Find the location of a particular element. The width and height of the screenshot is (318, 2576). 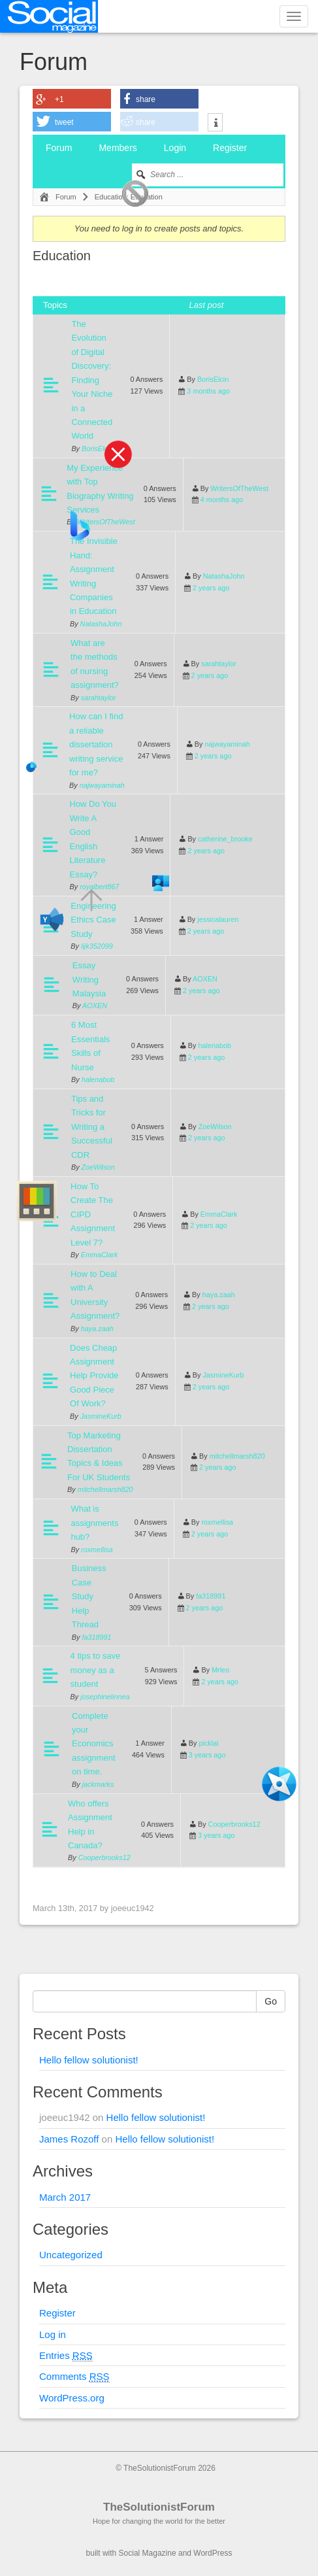

OneDrive sync error or failure is located at coordinates (118, 454).